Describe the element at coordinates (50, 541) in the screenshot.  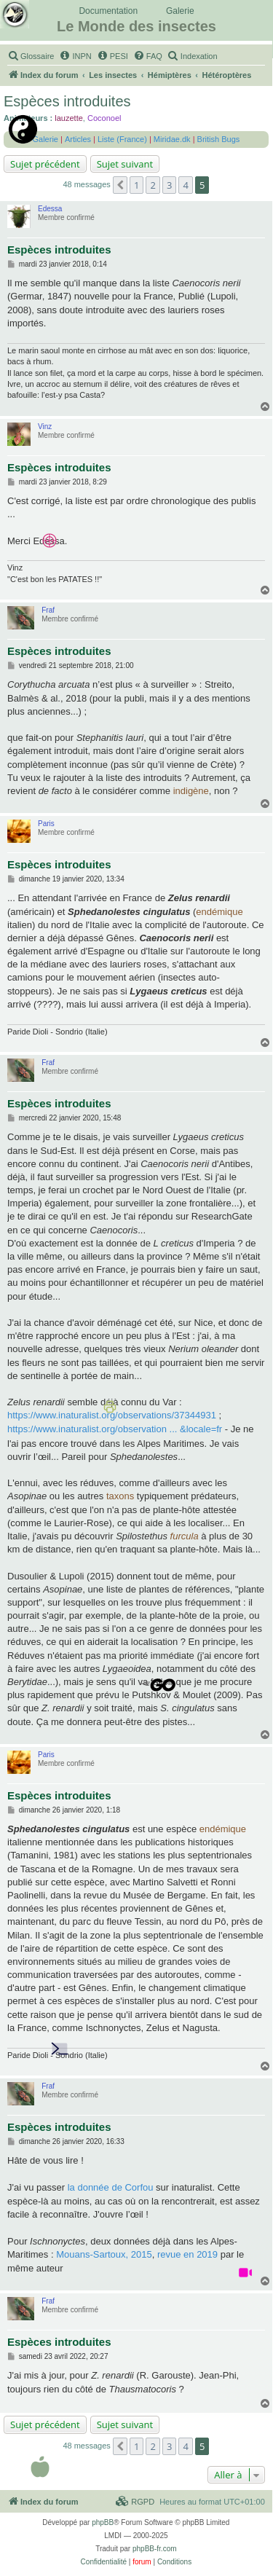
I see `view polar chart data` at that location.